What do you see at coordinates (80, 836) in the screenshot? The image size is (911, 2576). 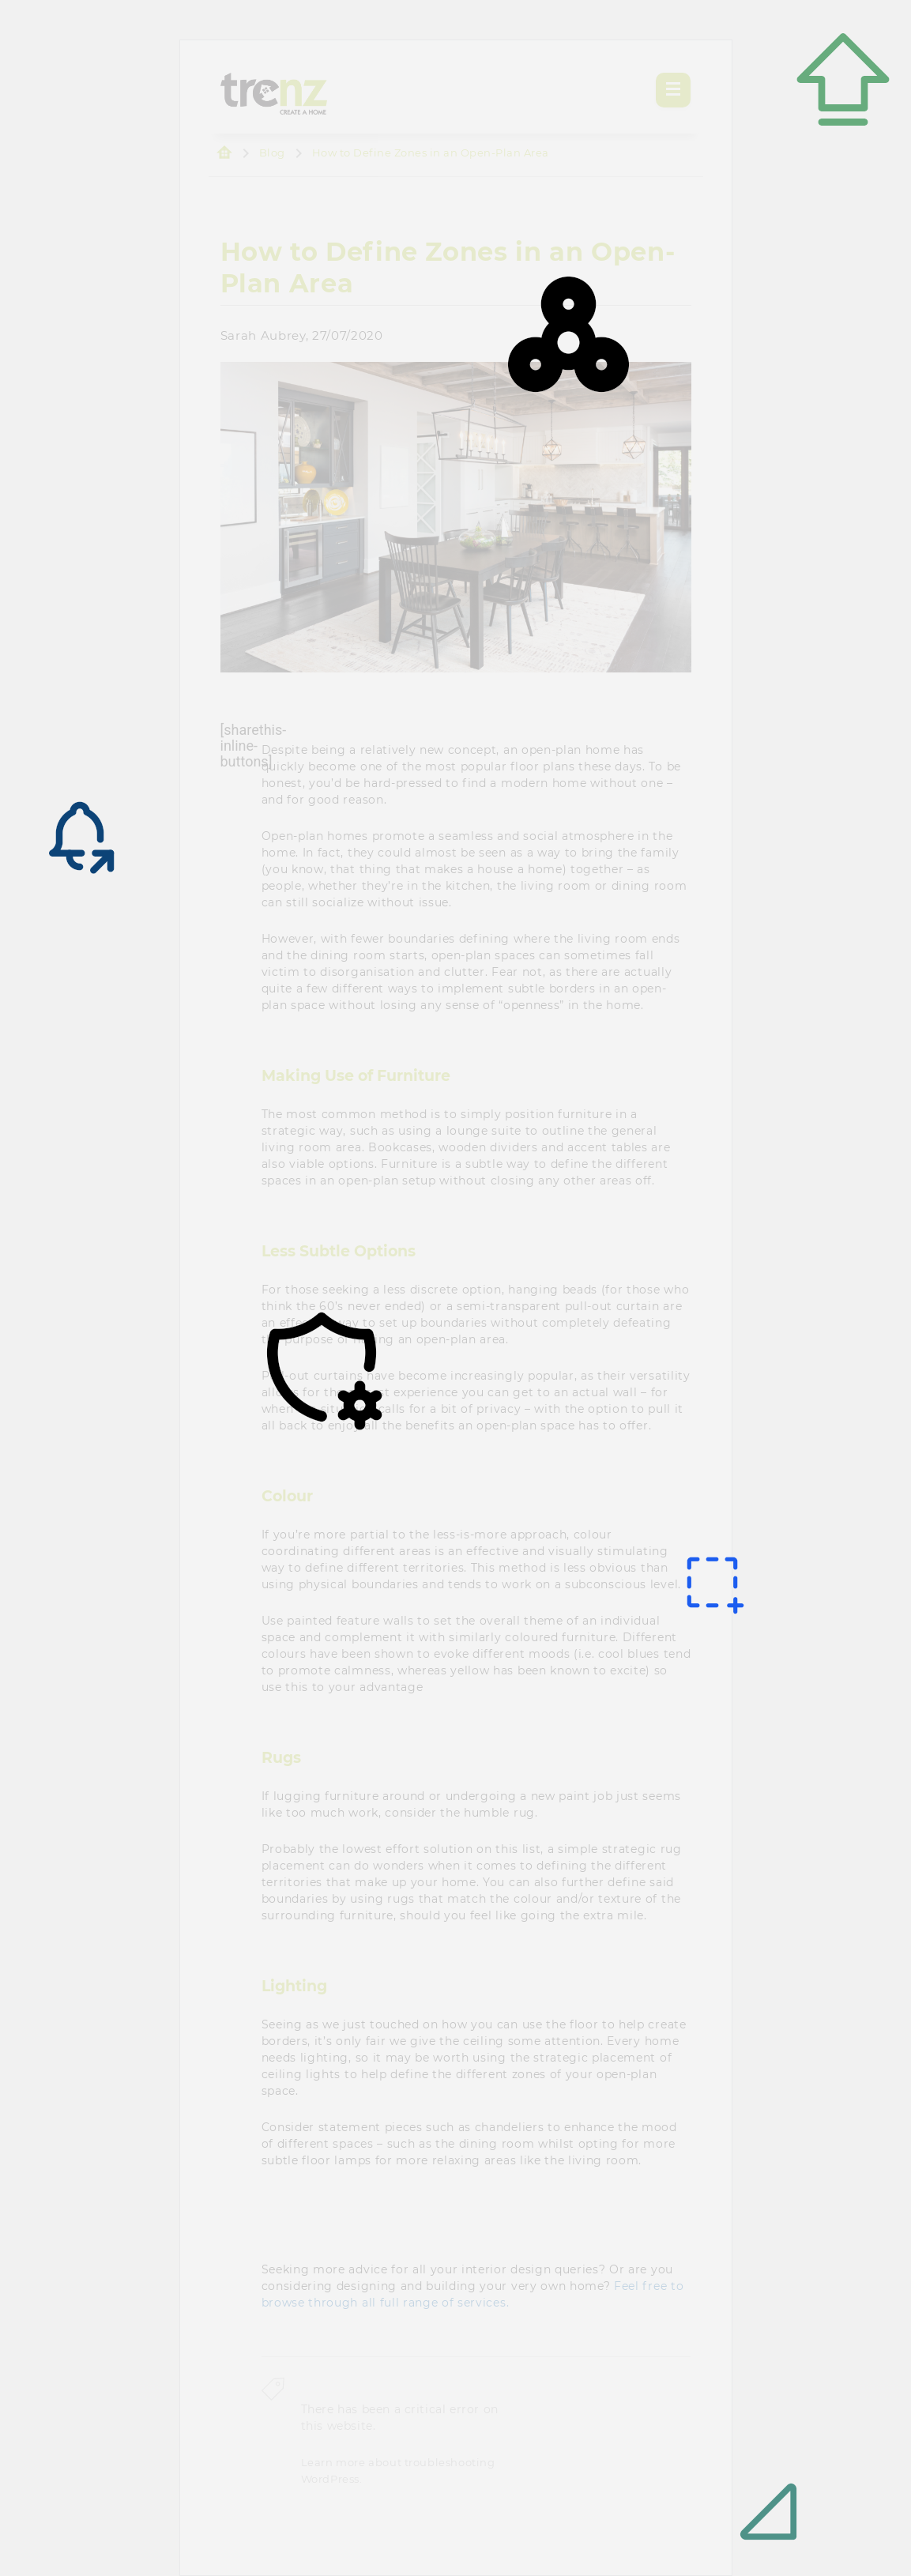 I see `share notification settings` at bounding box center [80, 836].